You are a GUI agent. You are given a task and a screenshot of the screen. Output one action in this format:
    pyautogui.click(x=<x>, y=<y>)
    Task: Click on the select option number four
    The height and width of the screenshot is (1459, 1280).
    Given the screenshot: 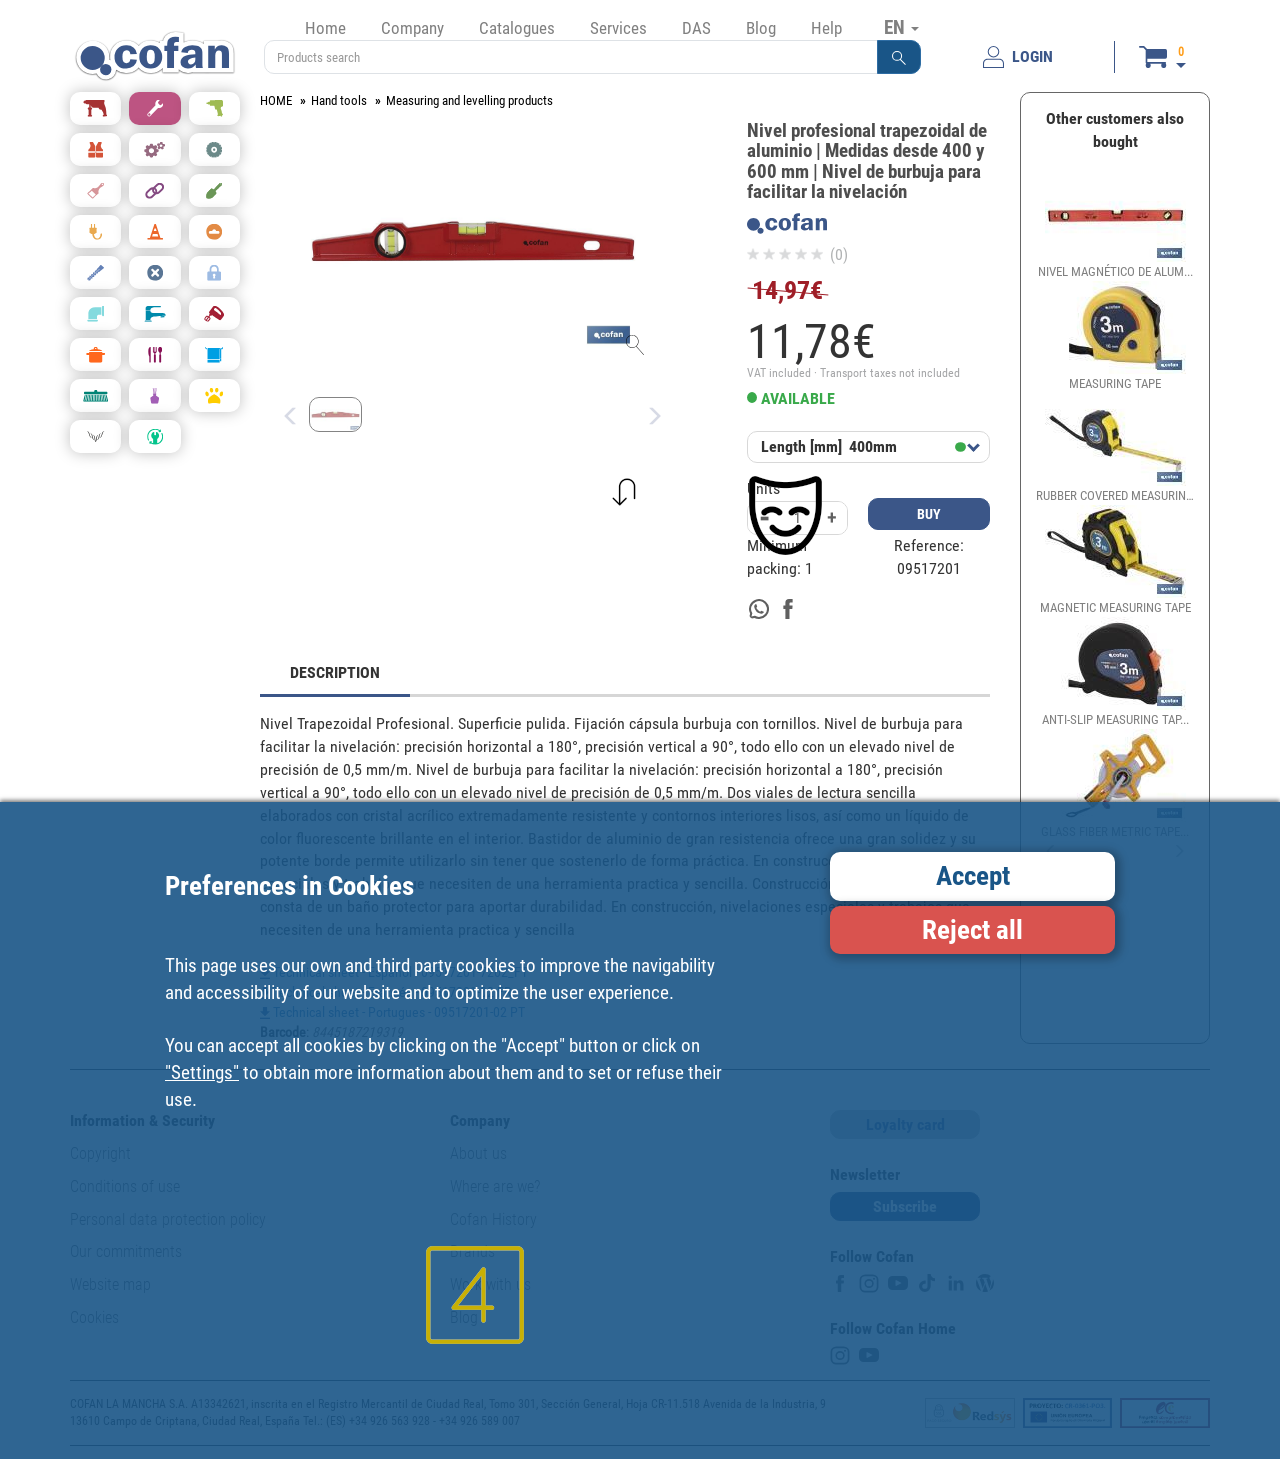 What is the action you would take?
    pyautogui.click(x=475, y=1295)
    